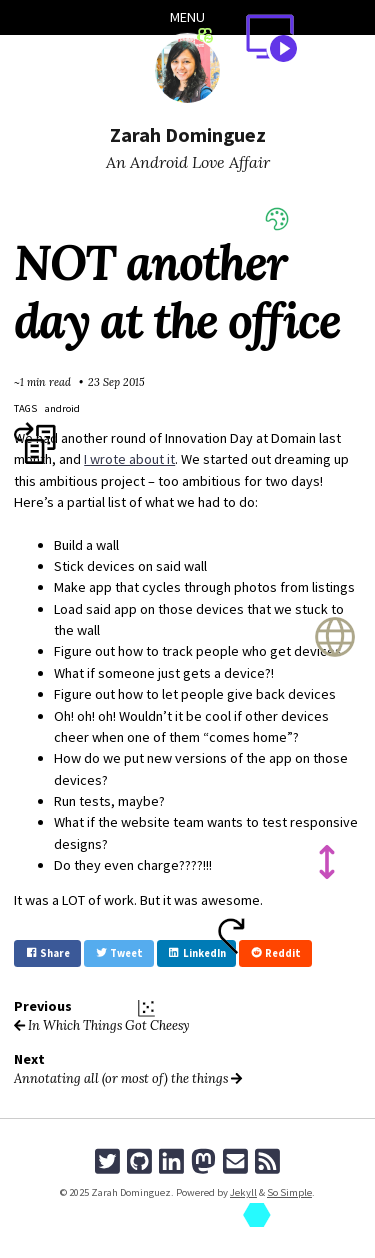 The height and width of the screenshot is (1258, 375). Describe the element at coordinates (232, 935) in the screenshot. I see `redo the last undone action` at that location.